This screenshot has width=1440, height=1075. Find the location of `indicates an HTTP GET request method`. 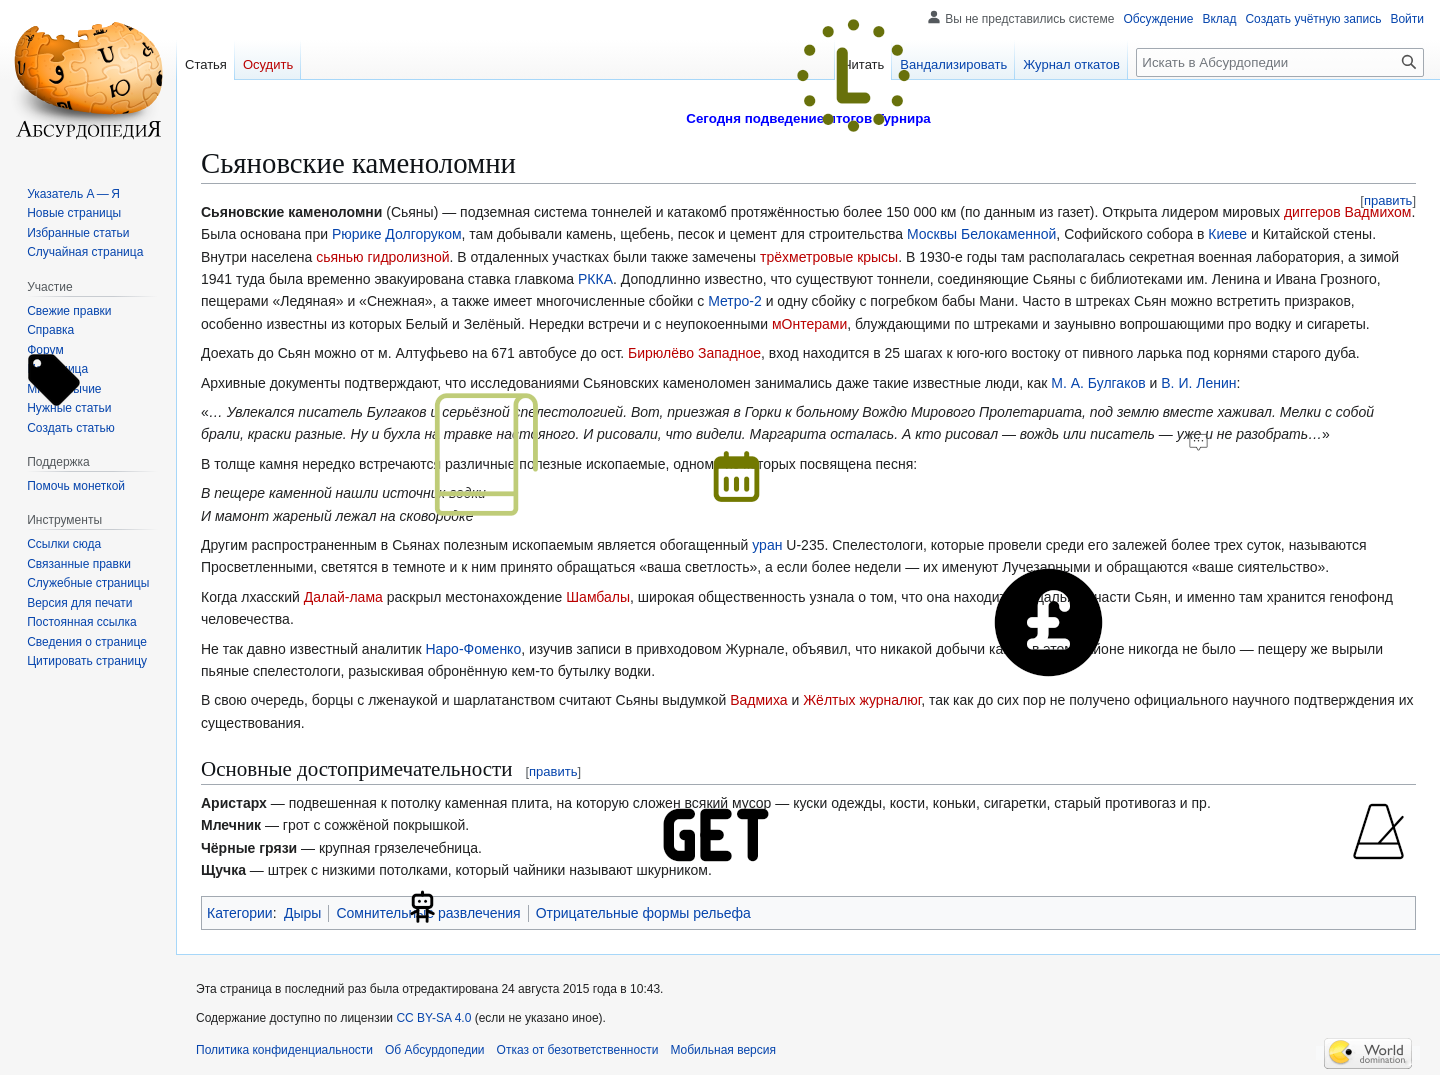

indicates an HTTP GET request method is located at coordinates (716, 835).